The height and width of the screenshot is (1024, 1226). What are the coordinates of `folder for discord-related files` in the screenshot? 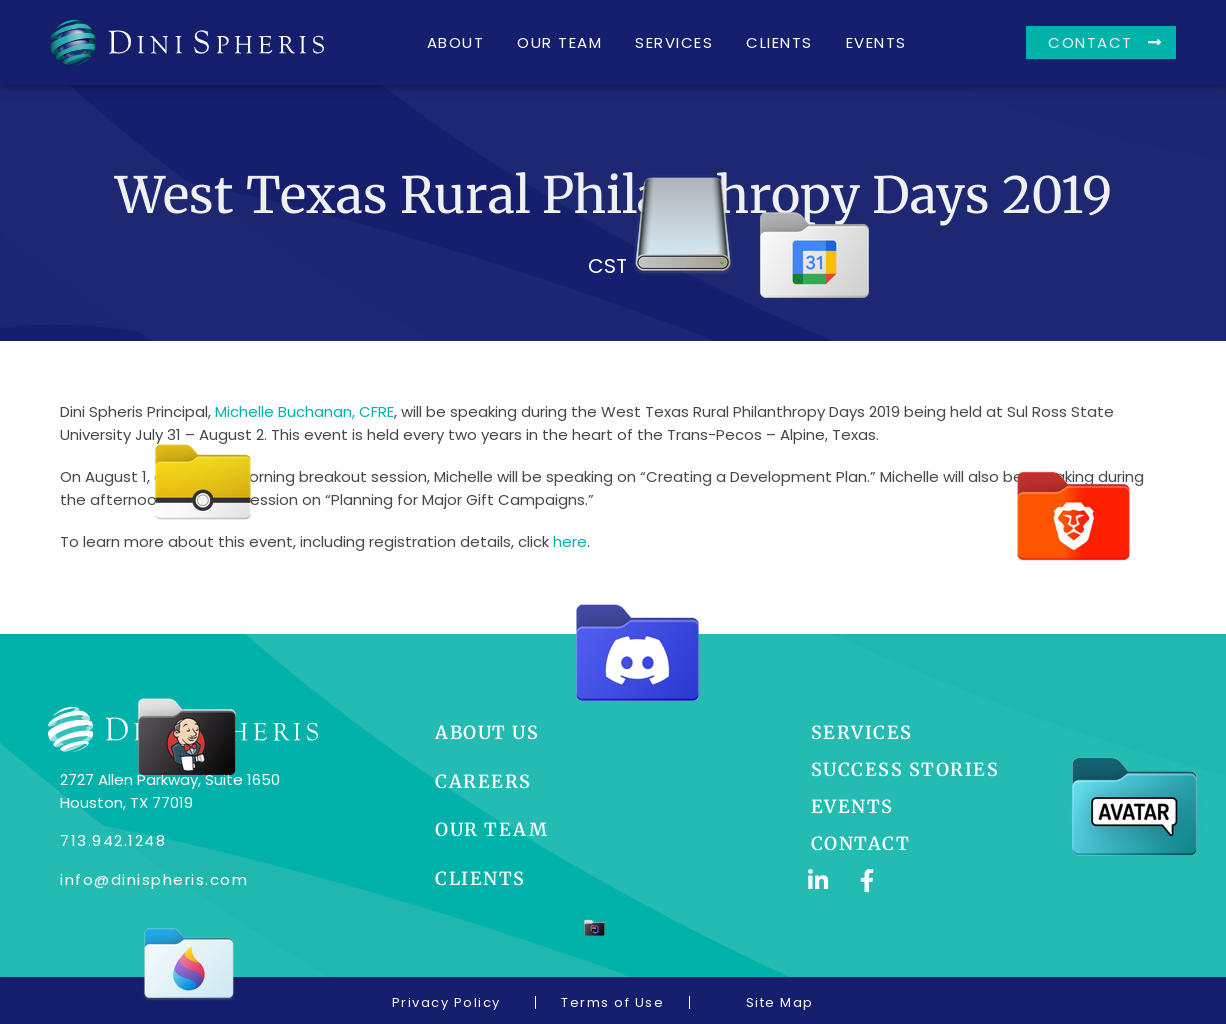 It's located at (637, 656).